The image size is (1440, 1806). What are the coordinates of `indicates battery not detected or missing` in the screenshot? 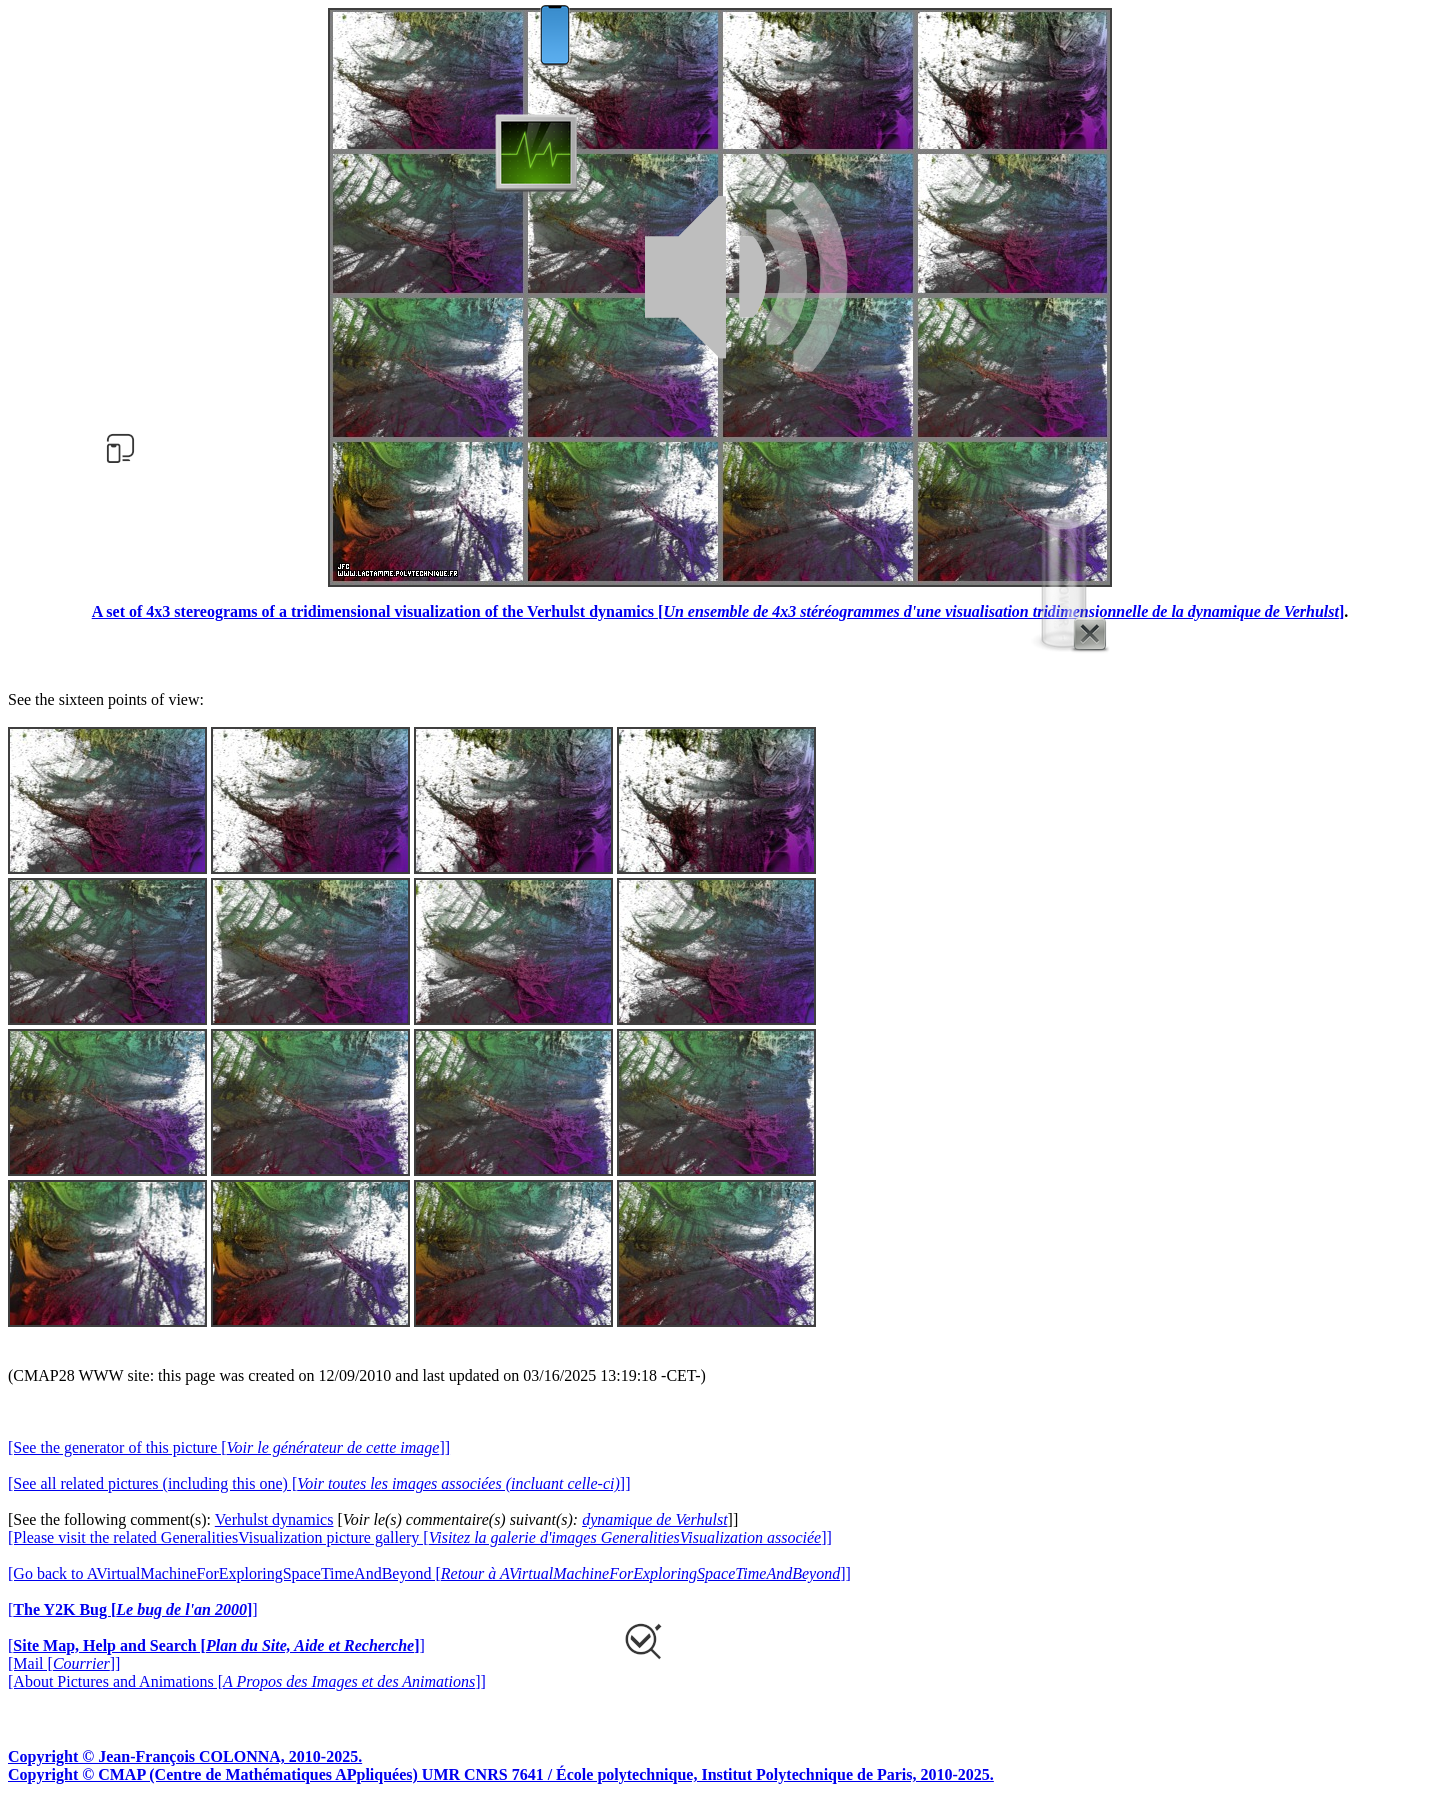 It's located at (1064, 582).